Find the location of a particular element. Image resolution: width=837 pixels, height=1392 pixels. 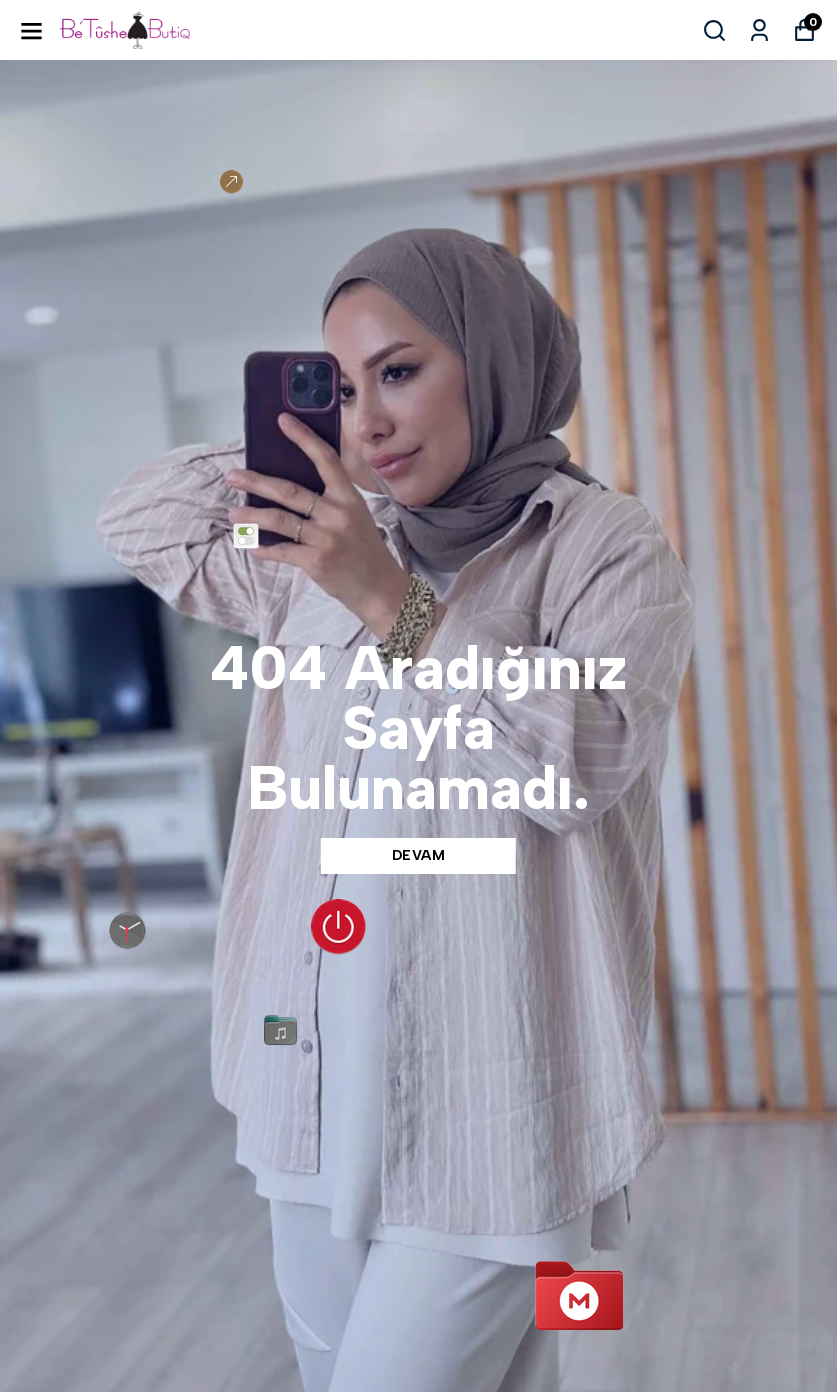

open desktop preferences or settings is located at coordinates (246, 536).